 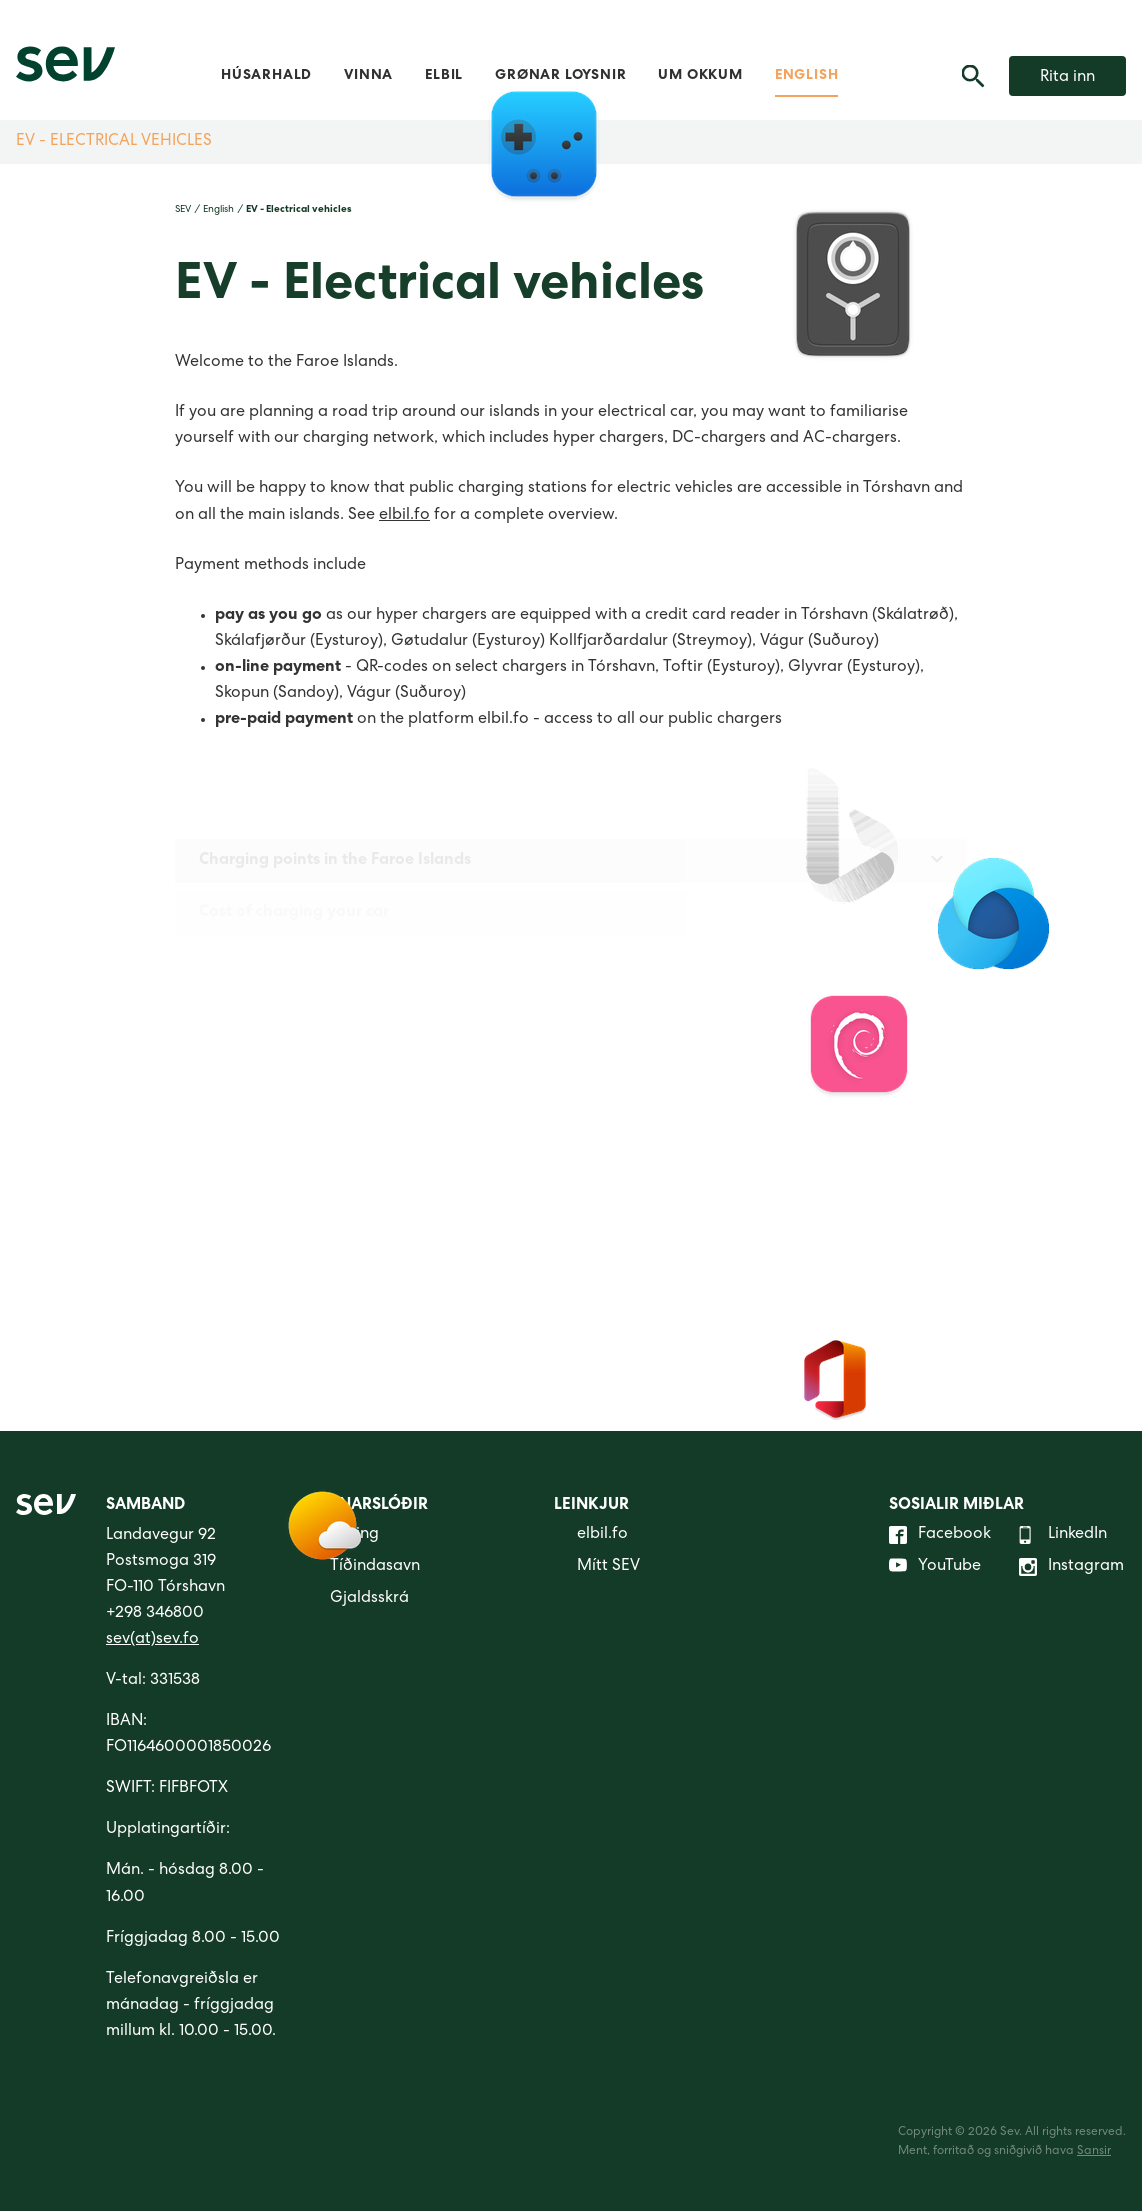 What do you see at coordinates (853, 284) in the screenshot?
I see `open Déjà Dup backup application` at bounding box center [853, 284].